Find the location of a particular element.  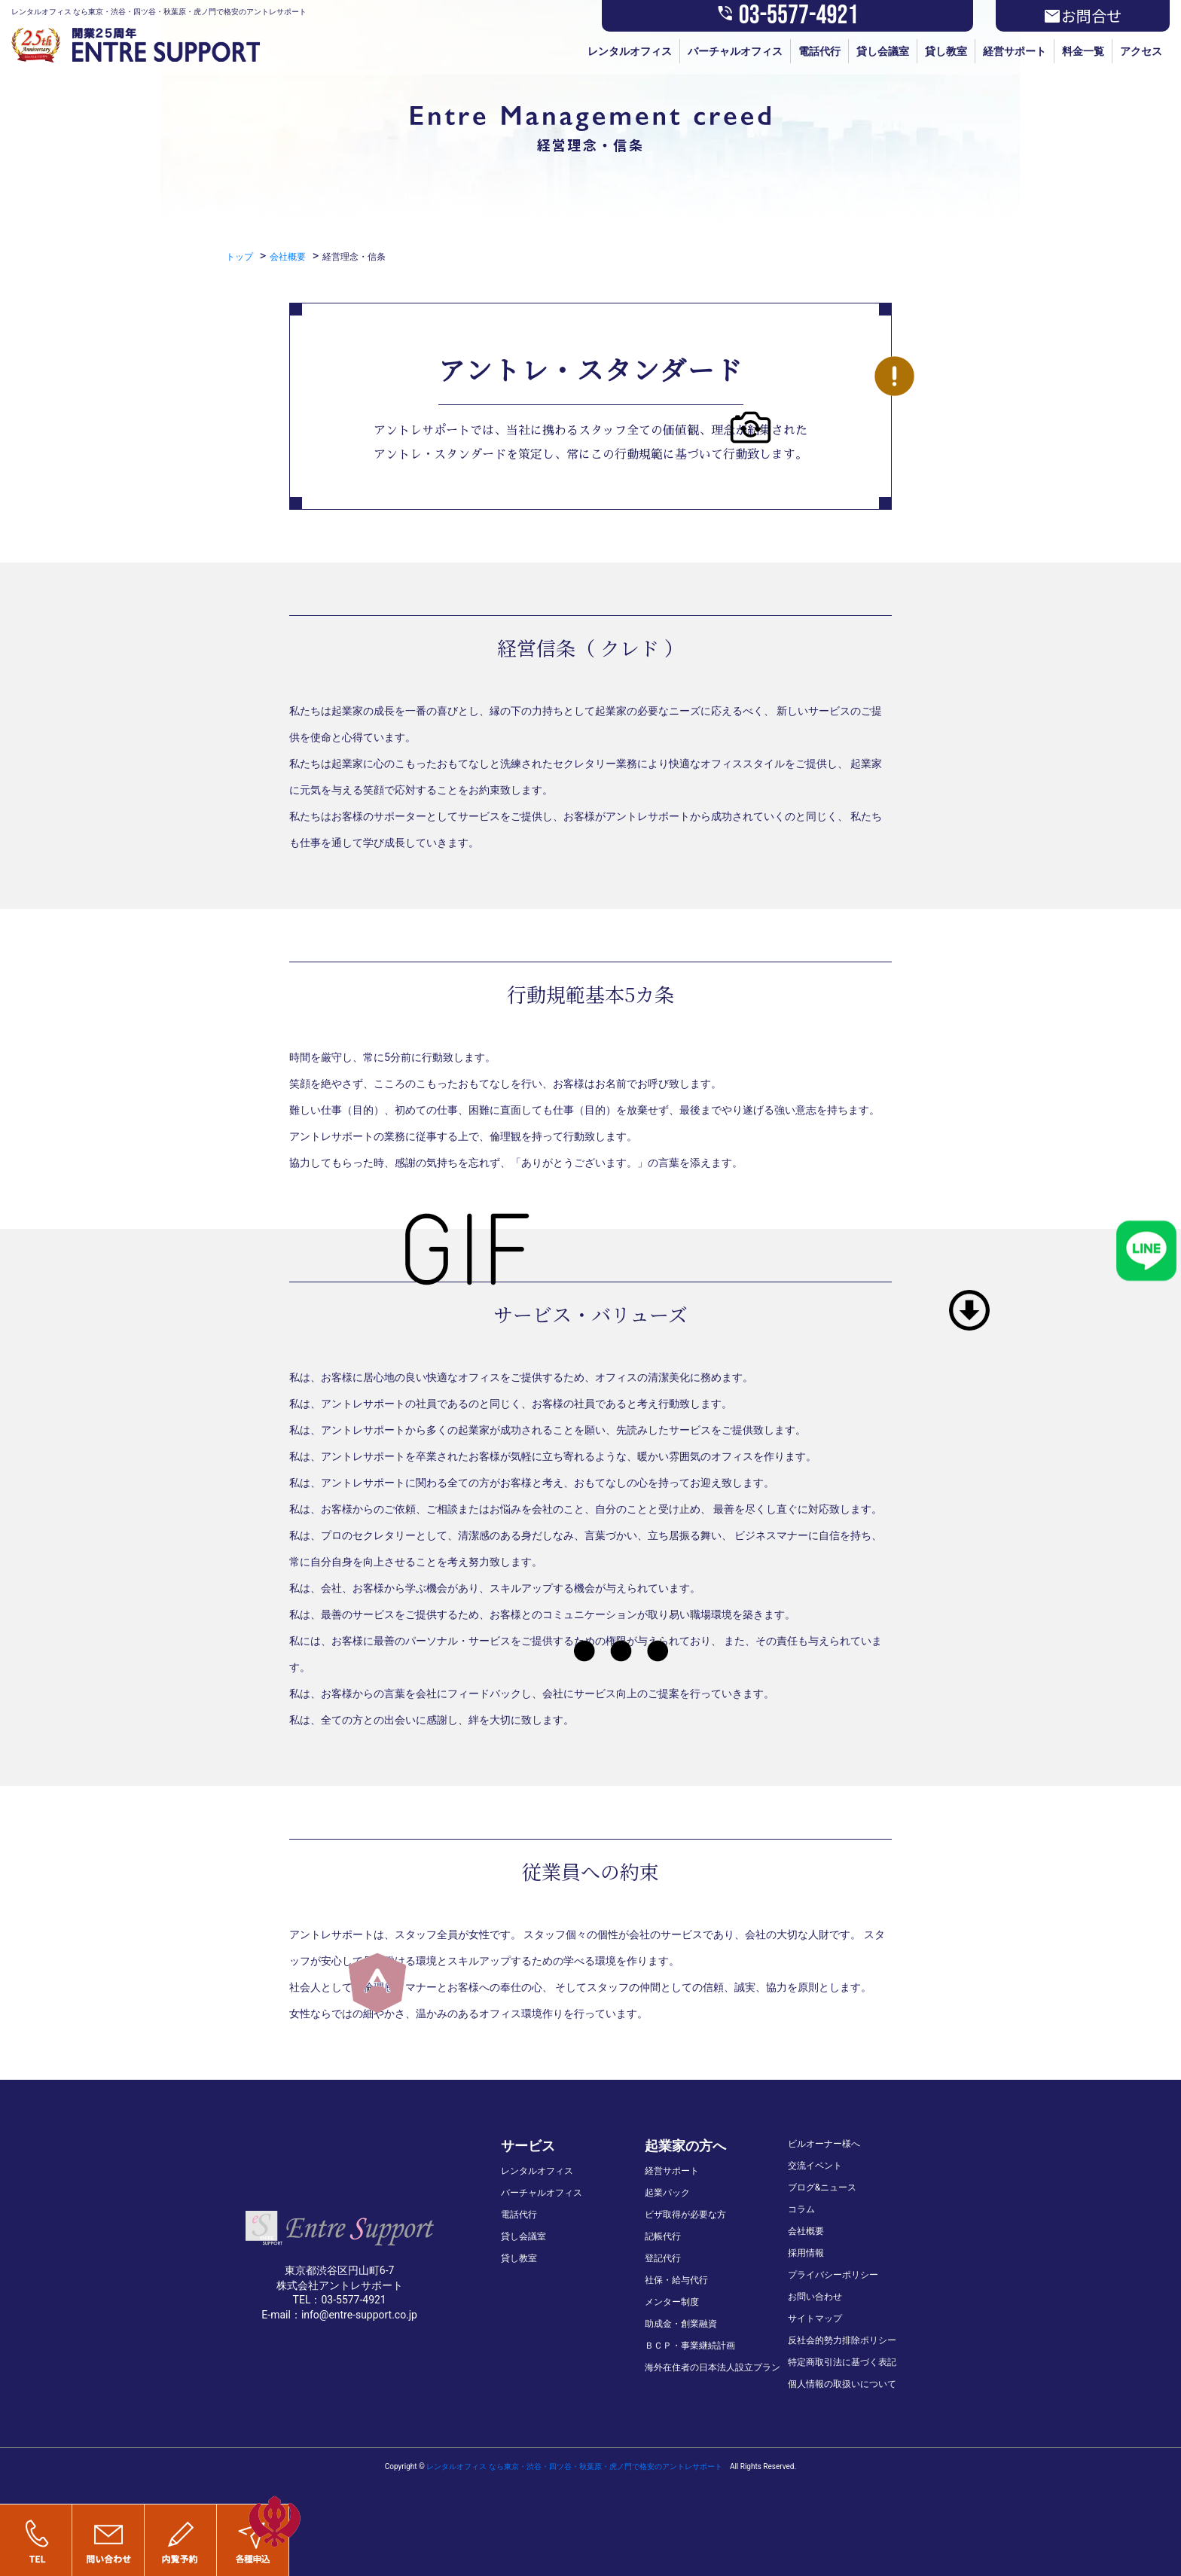

access more options or actions is located at coordinates (621, 1651).